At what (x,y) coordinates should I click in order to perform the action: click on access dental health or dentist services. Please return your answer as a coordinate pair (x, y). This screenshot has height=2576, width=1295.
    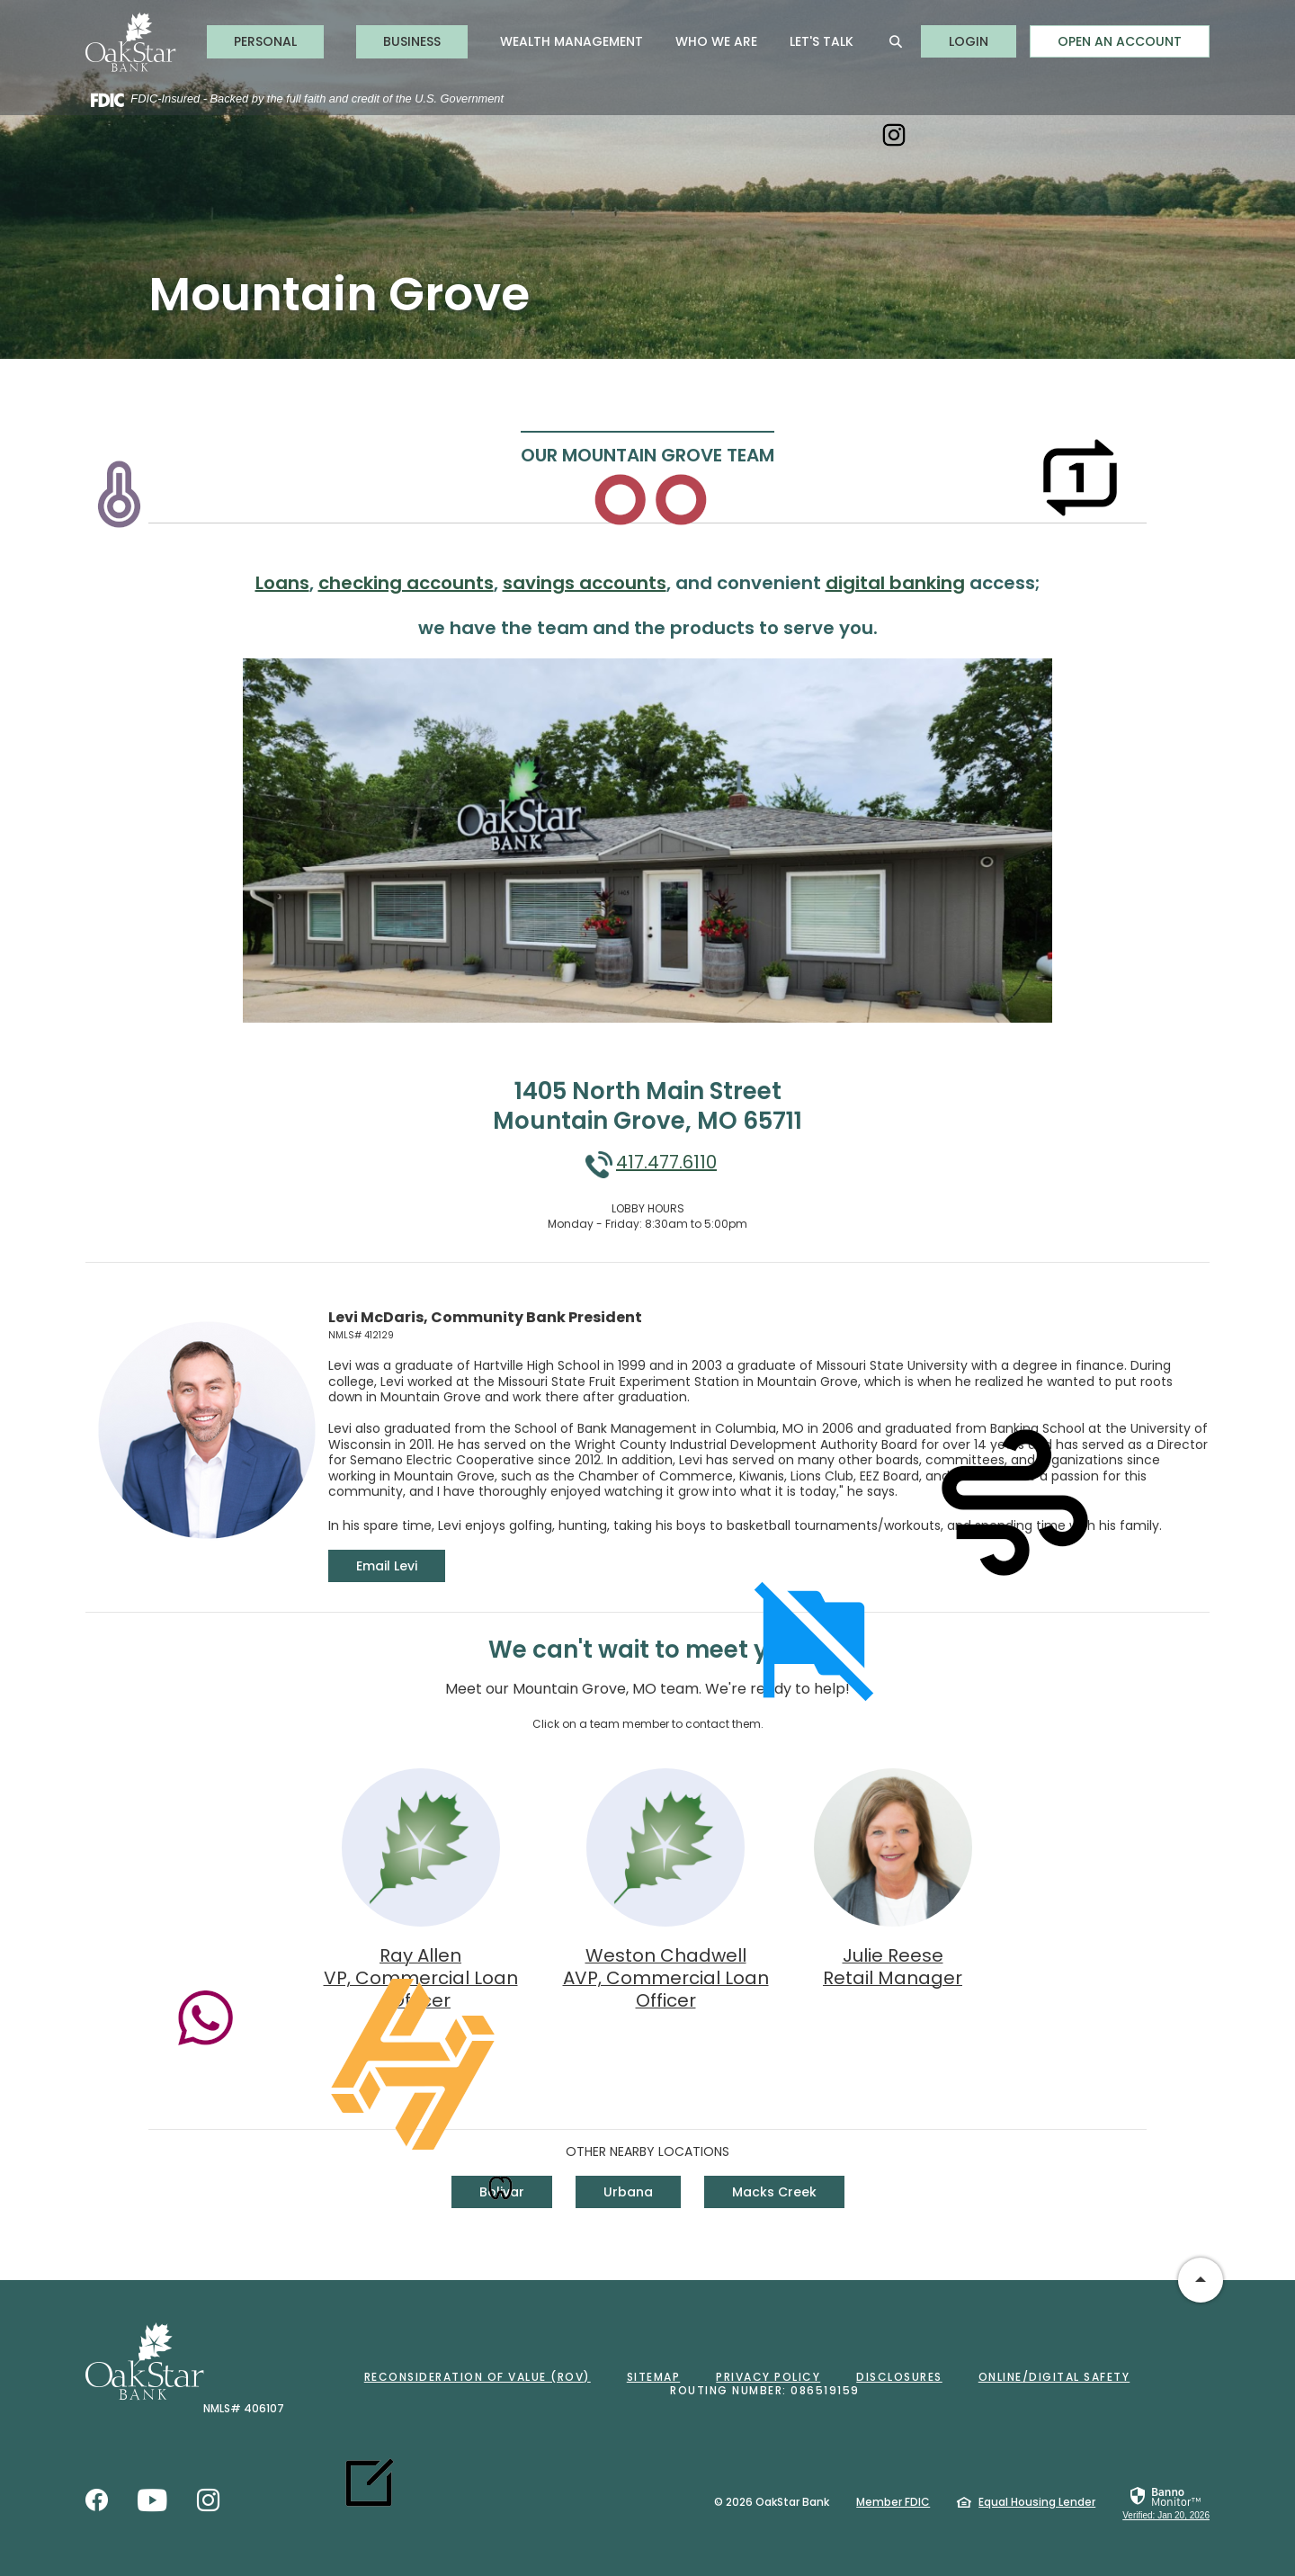
    Looking at the image, I should click on (500, 2187).